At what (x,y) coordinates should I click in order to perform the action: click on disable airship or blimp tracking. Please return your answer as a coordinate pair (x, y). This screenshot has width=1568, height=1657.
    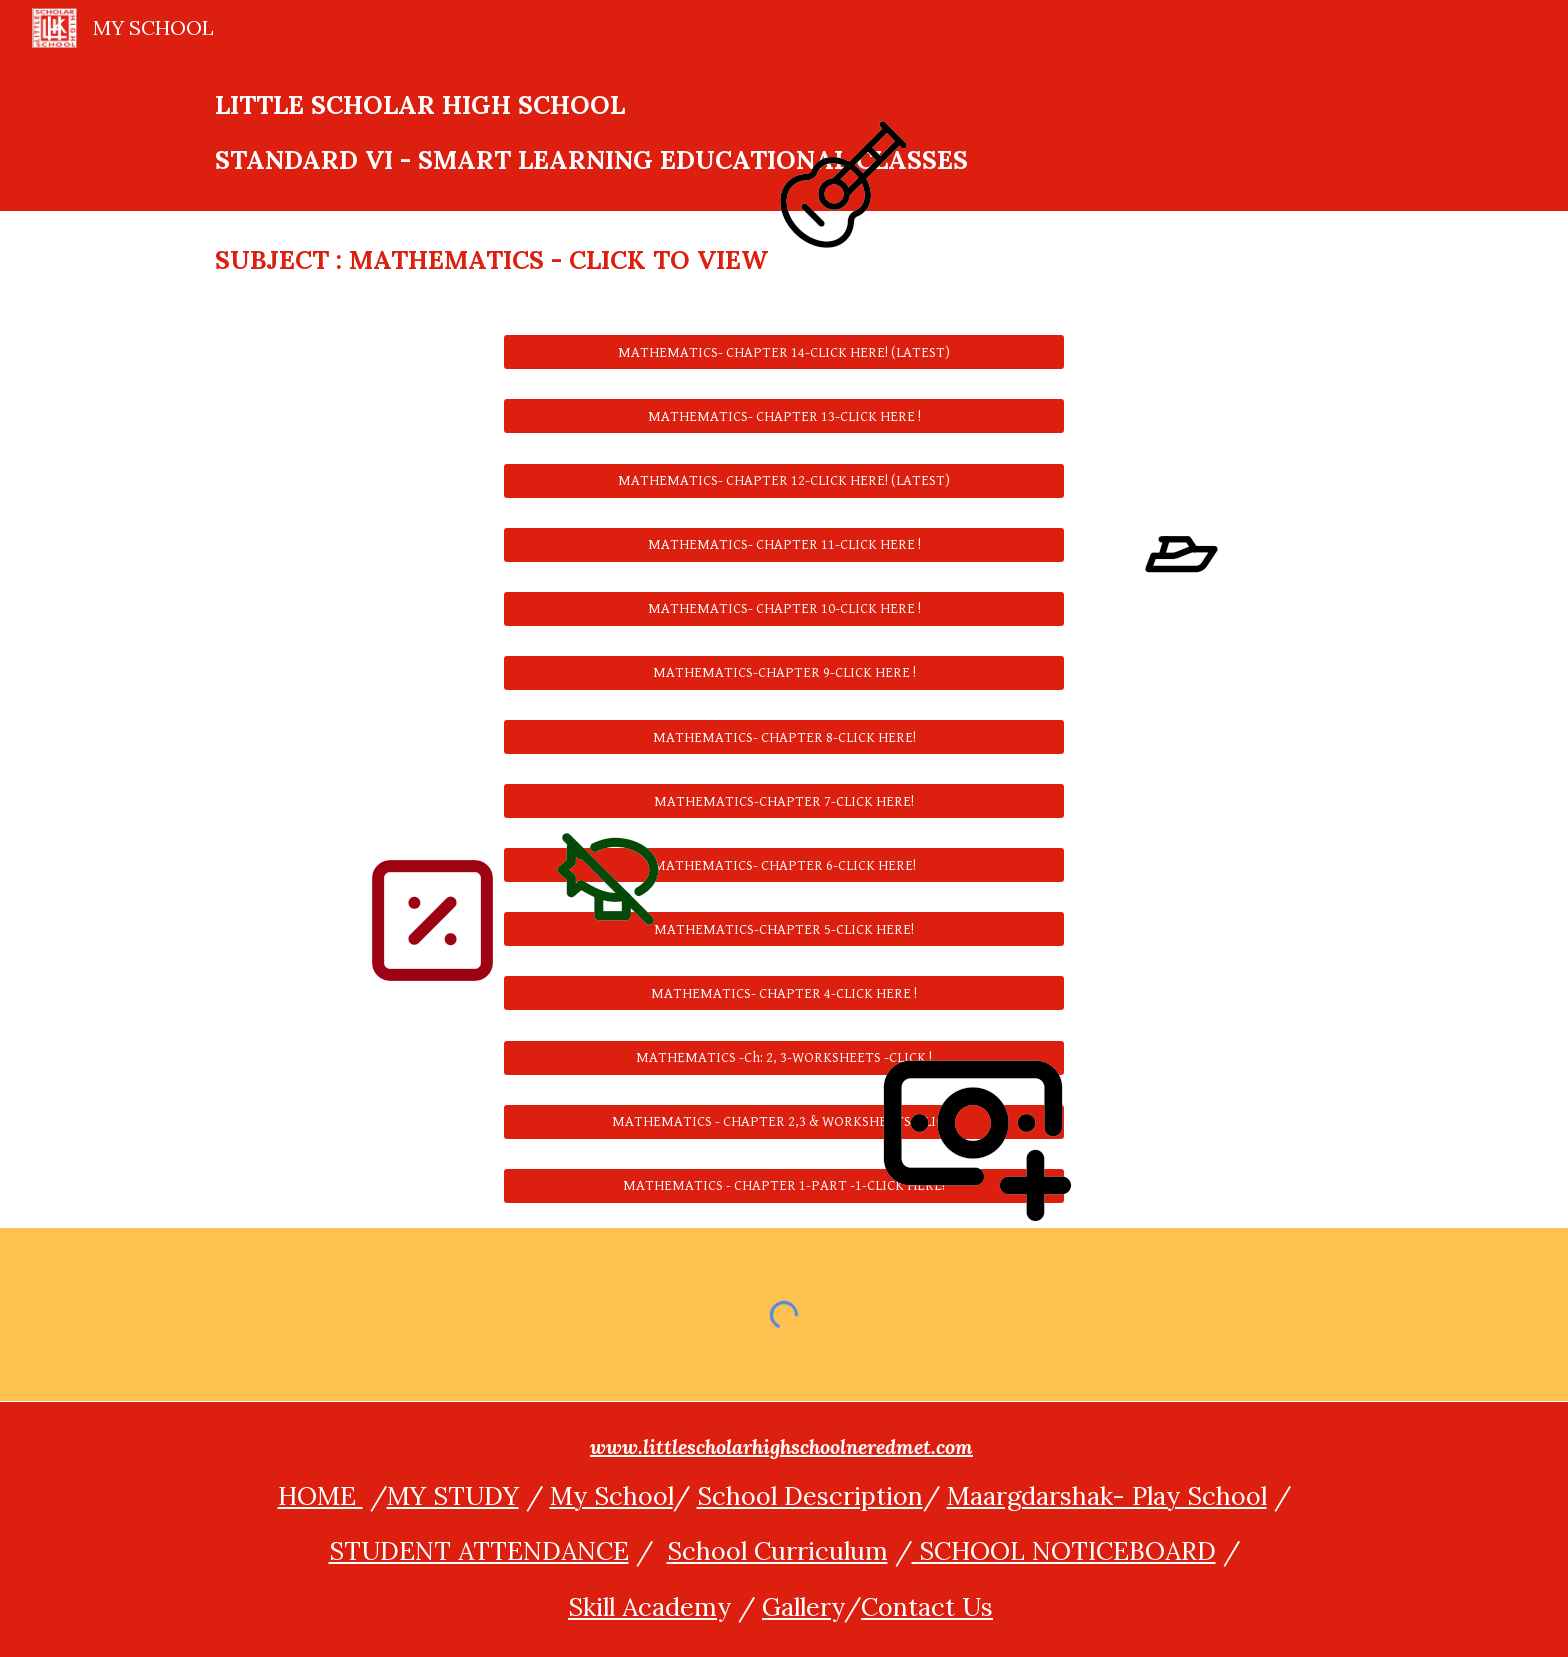
    Looking at the image, I should click on (608, 879).